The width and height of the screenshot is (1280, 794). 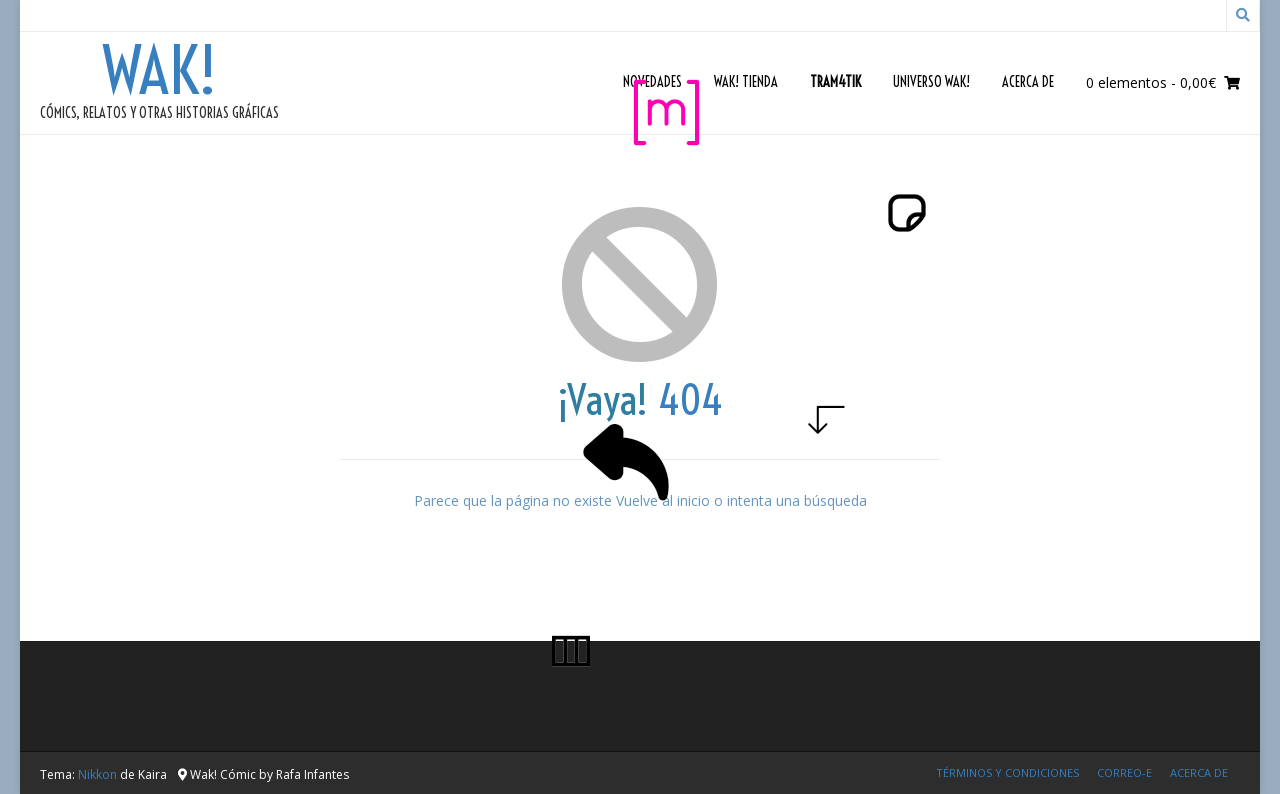 I want to click on connect to matrix decentralized chat network, so click(x=666, y=112).